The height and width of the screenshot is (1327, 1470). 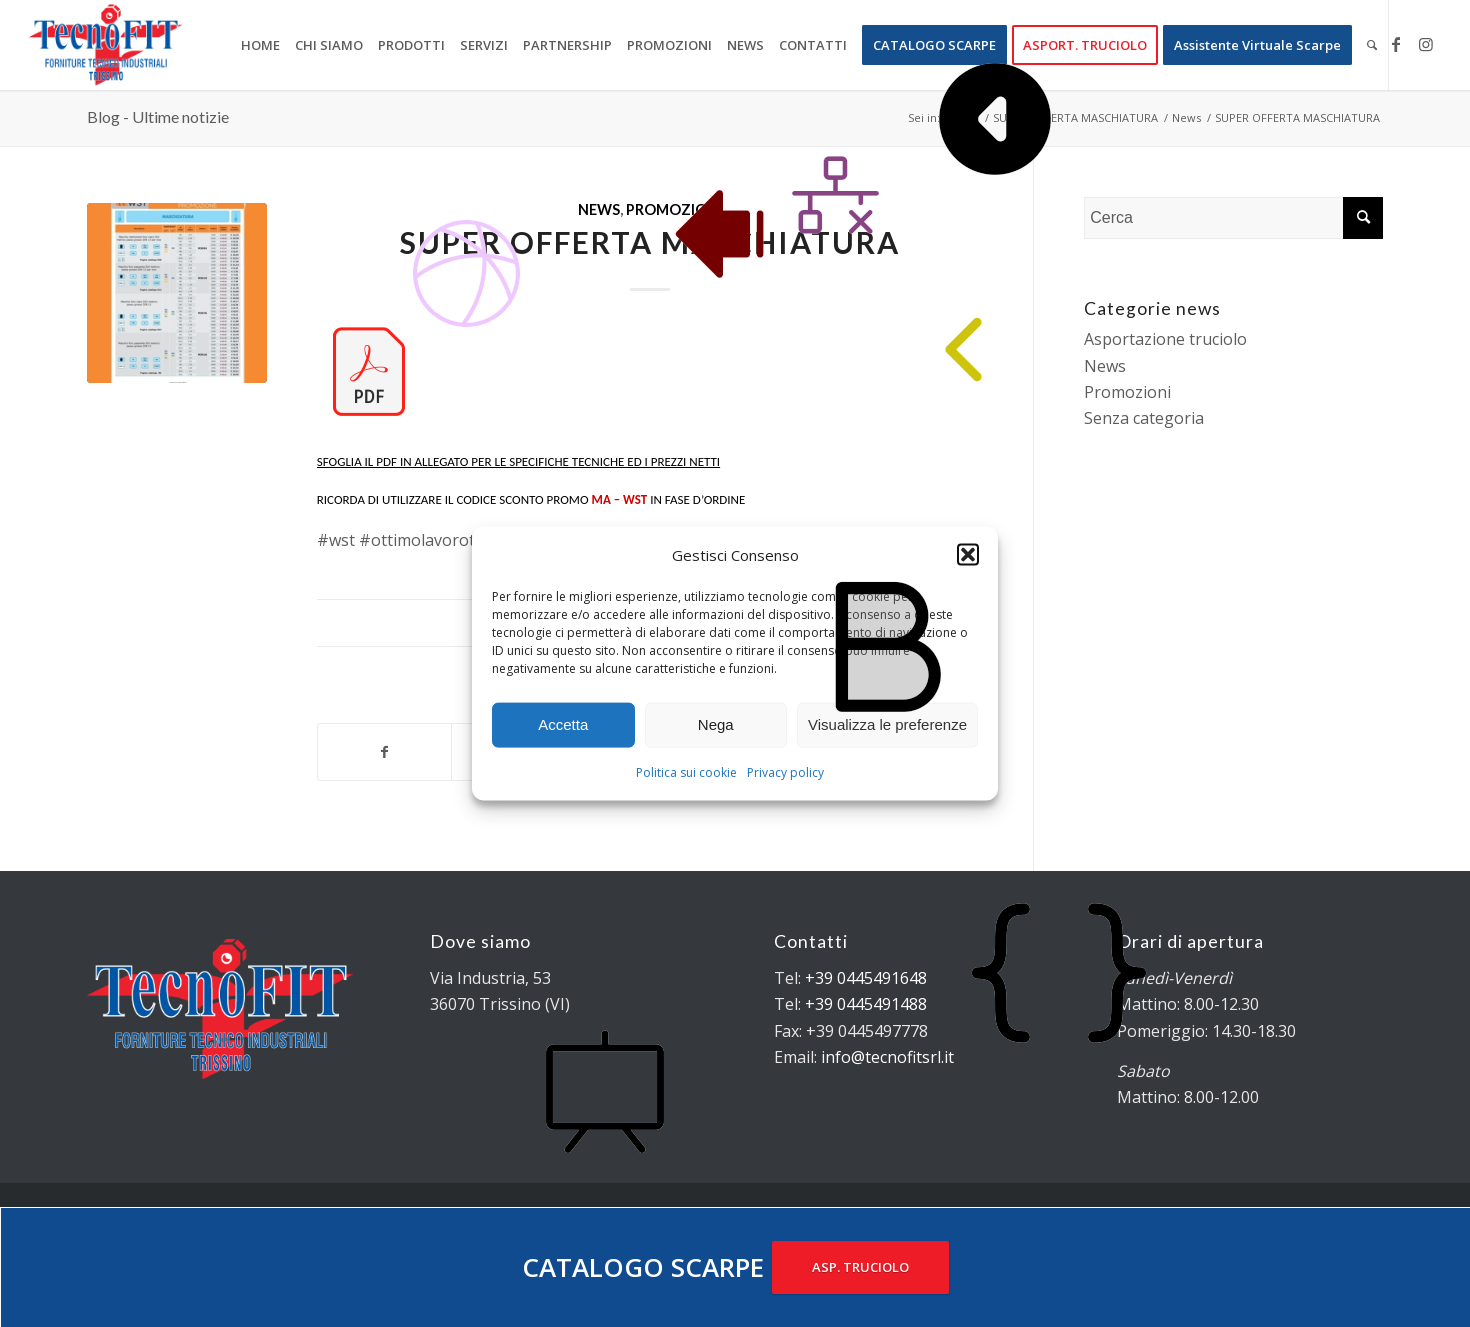 I want to click on apply bold formatting to selected text, so click(x=879, y=650).